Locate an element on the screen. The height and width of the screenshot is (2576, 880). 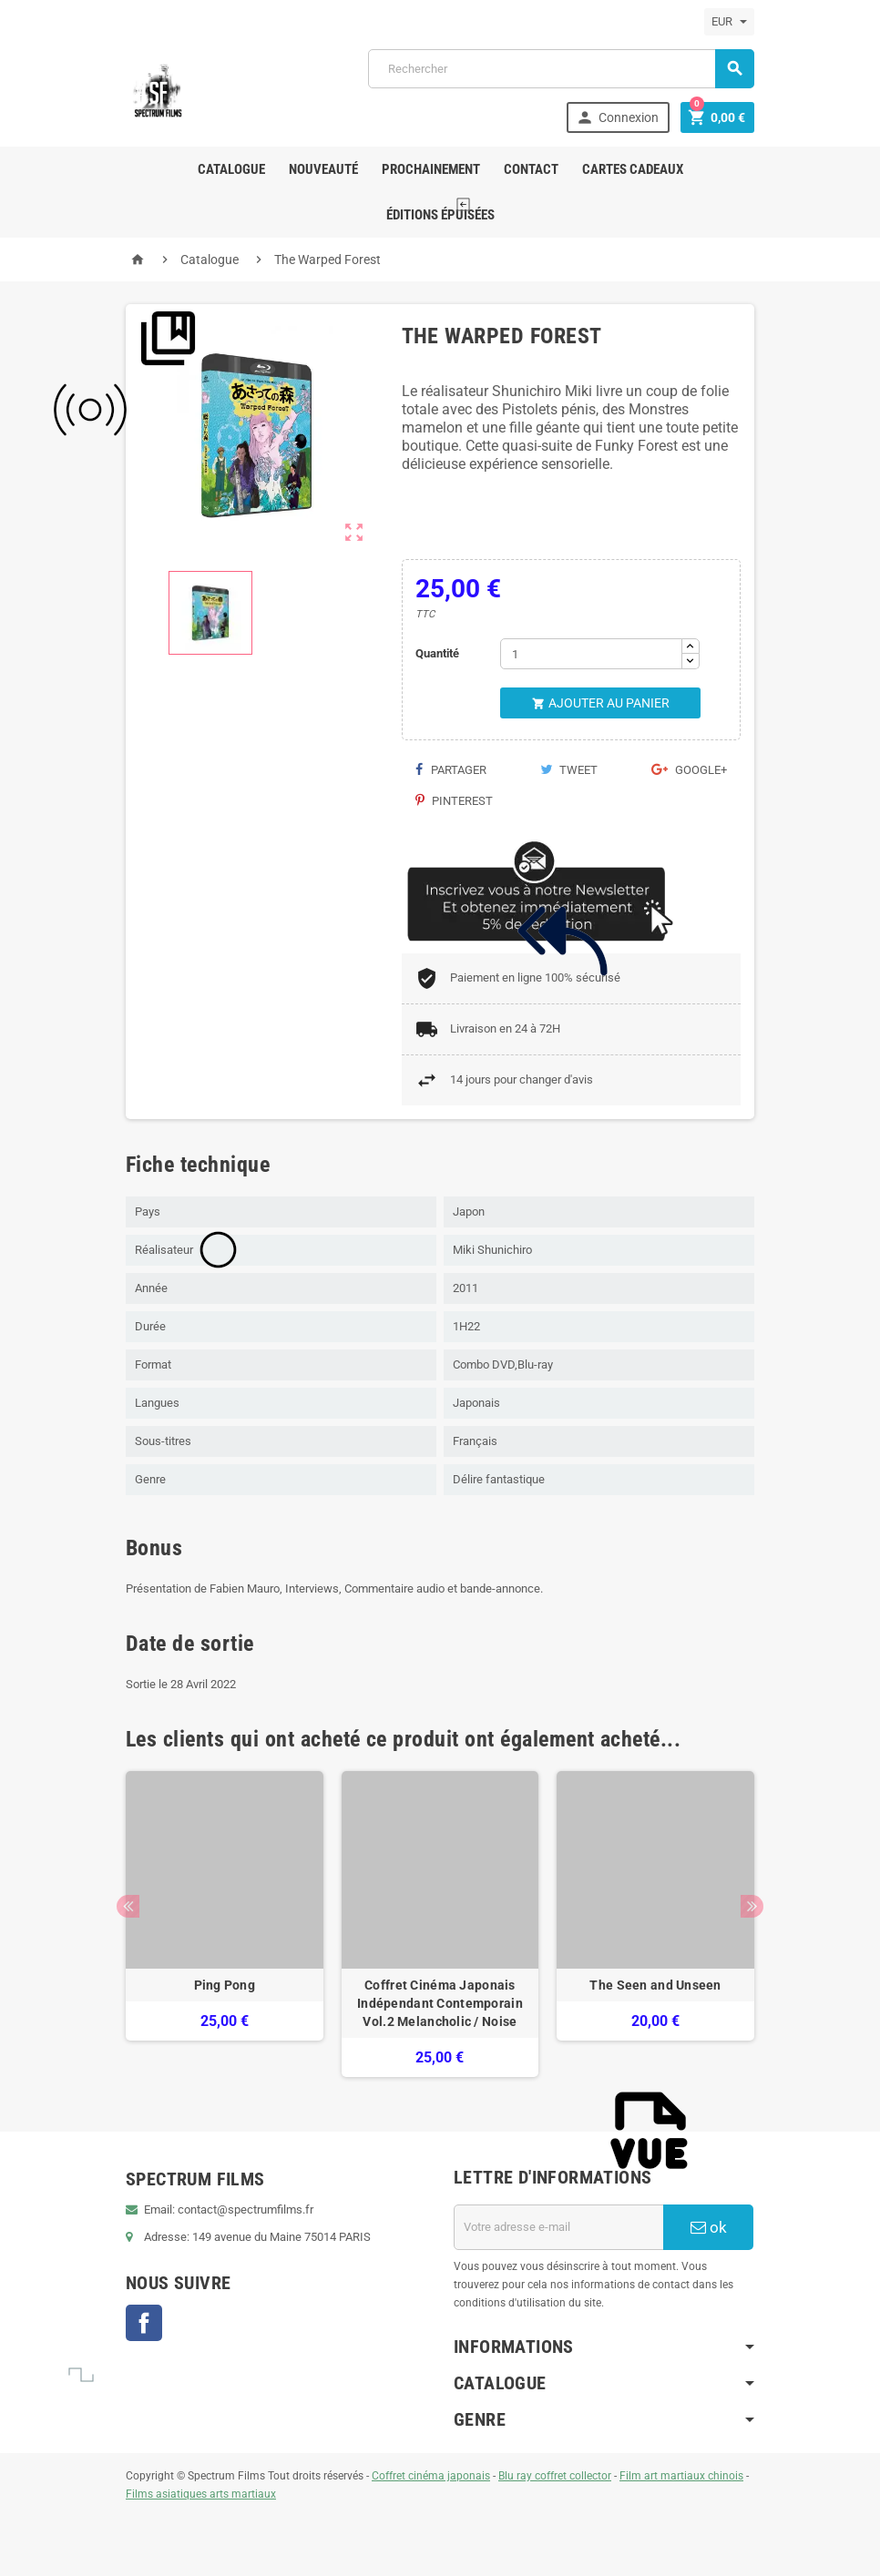
access your bookmarked collections is located at coordinates (168, 338).